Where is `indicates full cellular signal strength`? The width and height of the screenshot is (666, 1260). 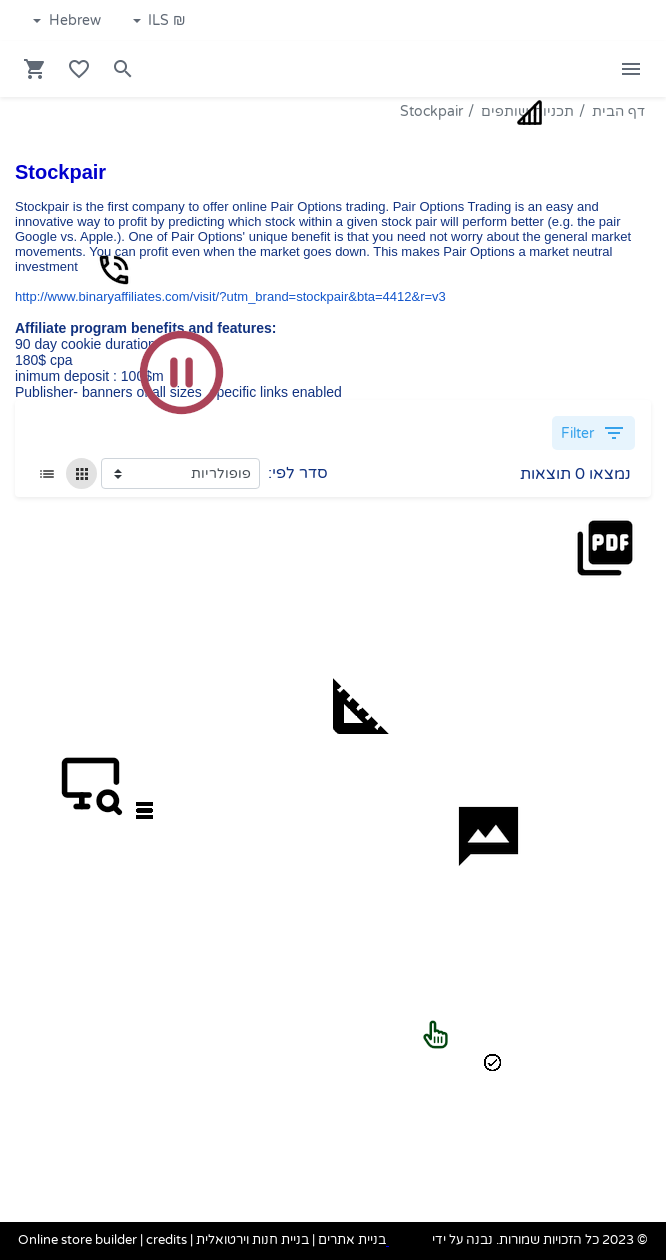
indicates full cellular signal strength is located at coordinates (529, 112).